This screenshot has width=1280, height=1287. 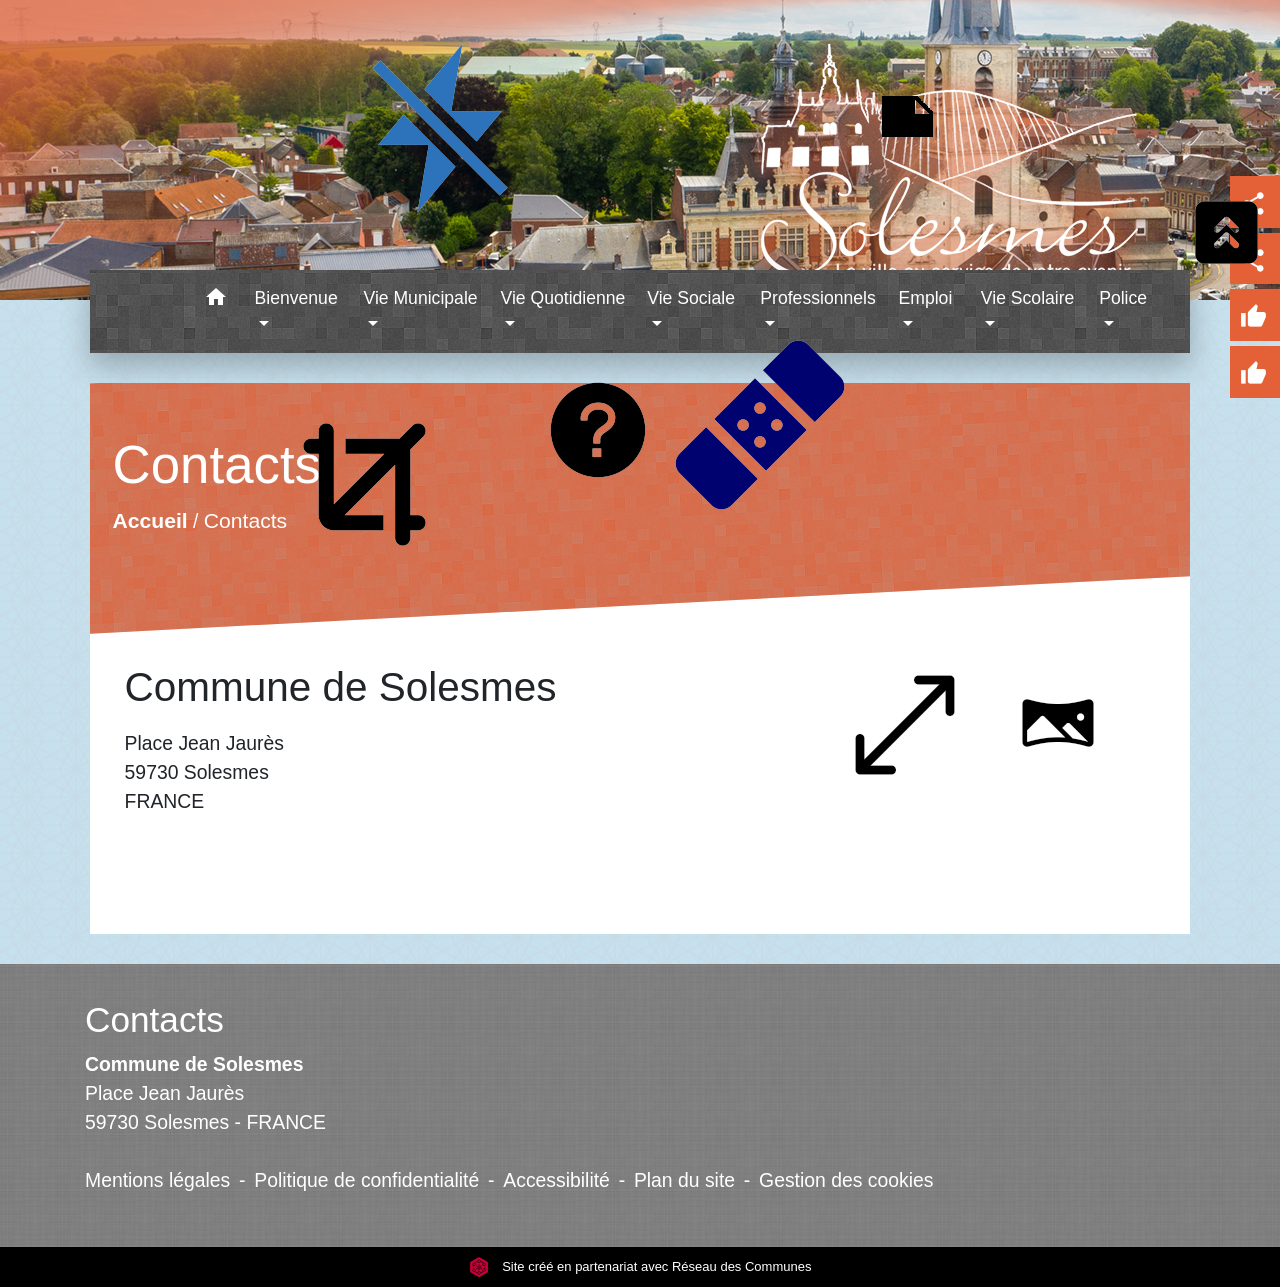 I want to click on access first aid or medical information, so click(x=760, y=425).